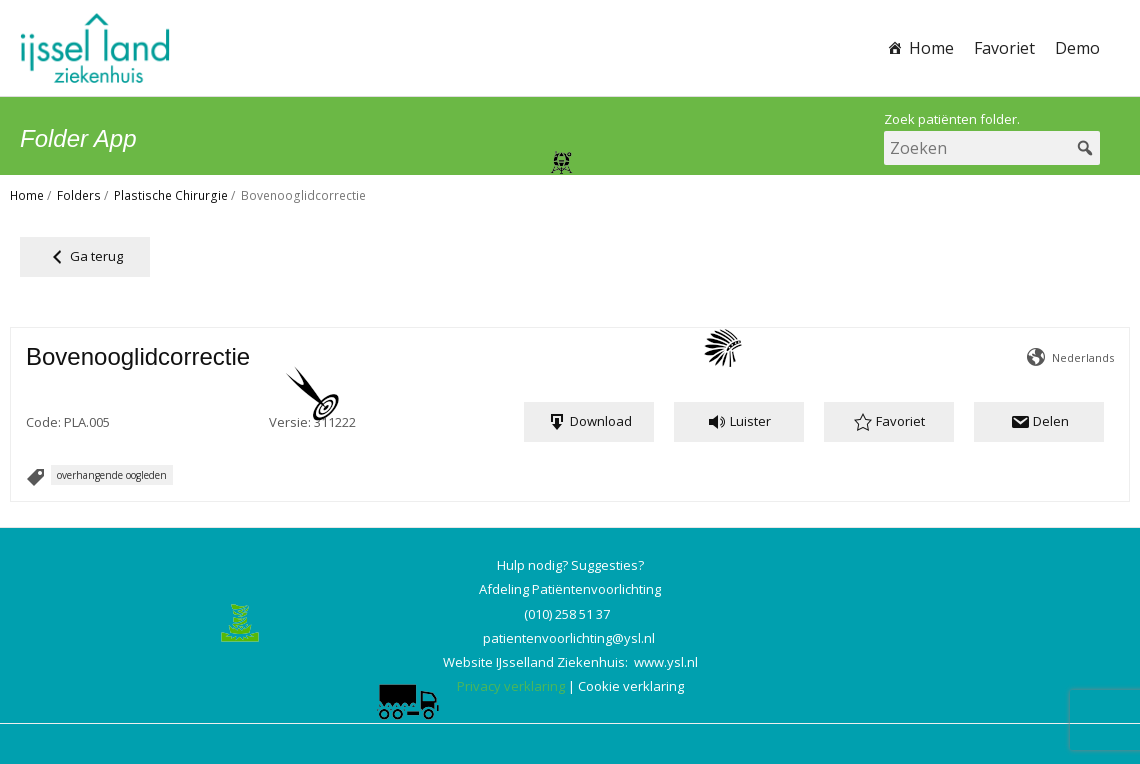 This screenshot has width=1140, height=764. I want to click on indicates accurate shot or precision achieved, so click(311, 393).